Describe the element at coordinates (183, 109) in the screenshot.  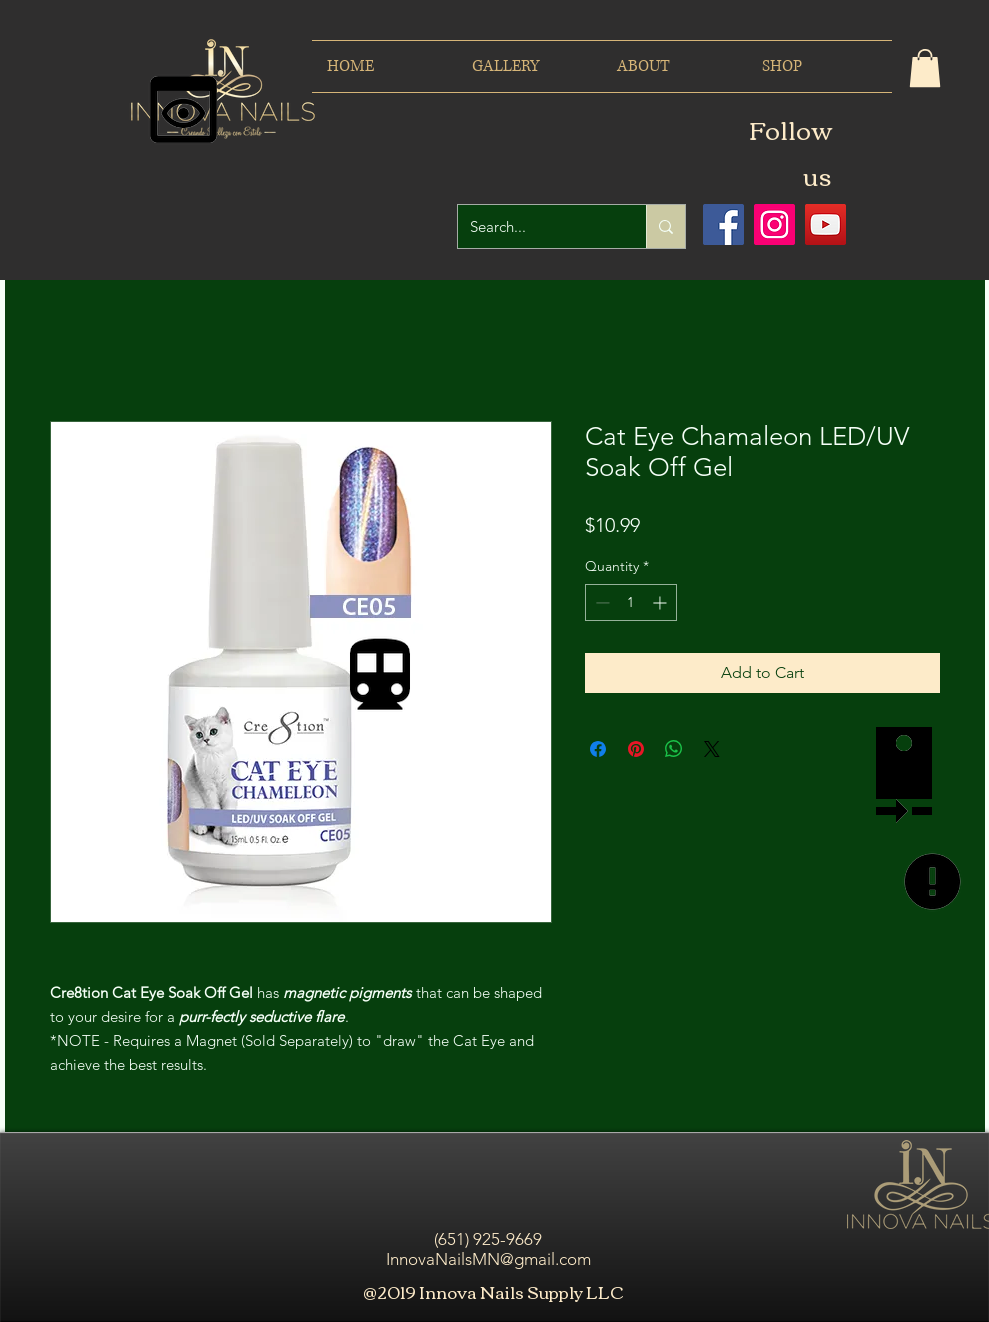
I see `preview file or document before opening` at that location.